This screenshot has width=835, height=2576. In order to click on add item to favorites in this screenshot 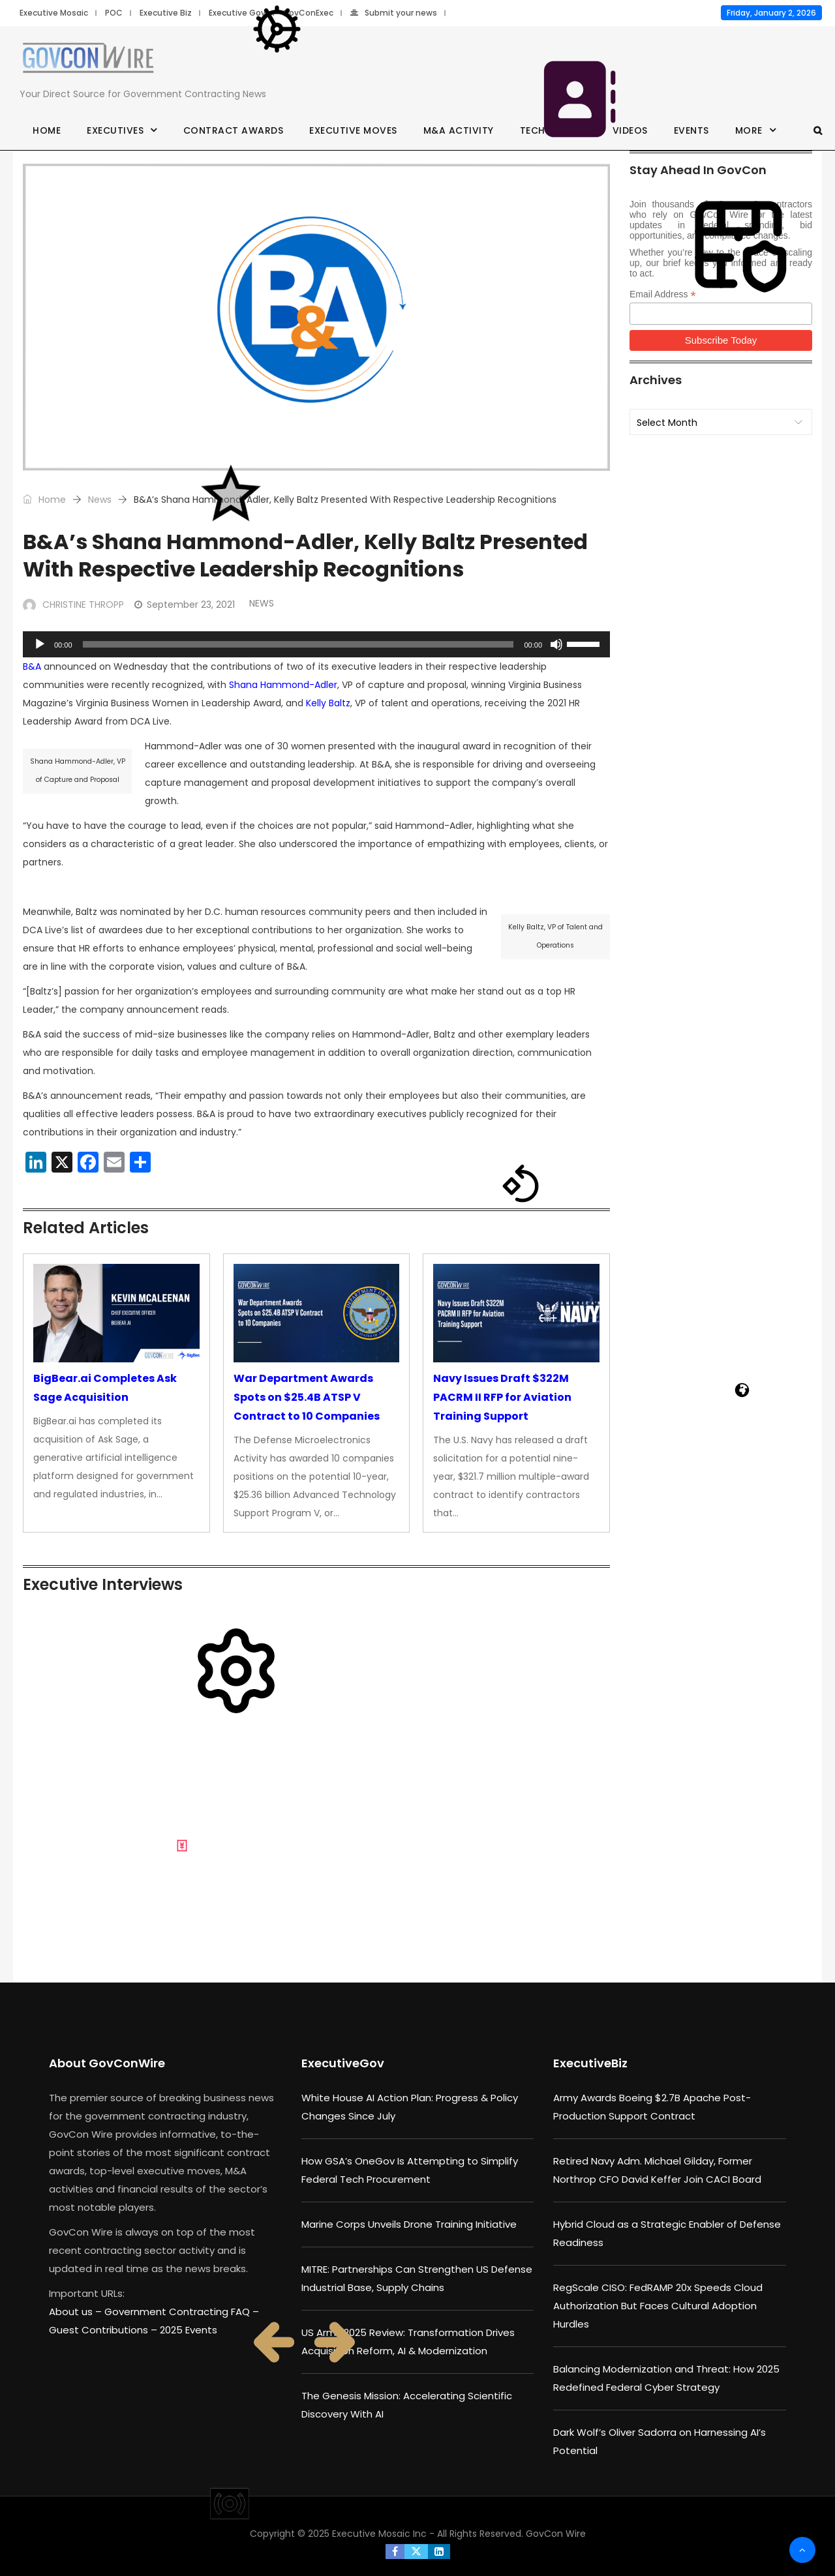, I will do `click(231, 494)`.